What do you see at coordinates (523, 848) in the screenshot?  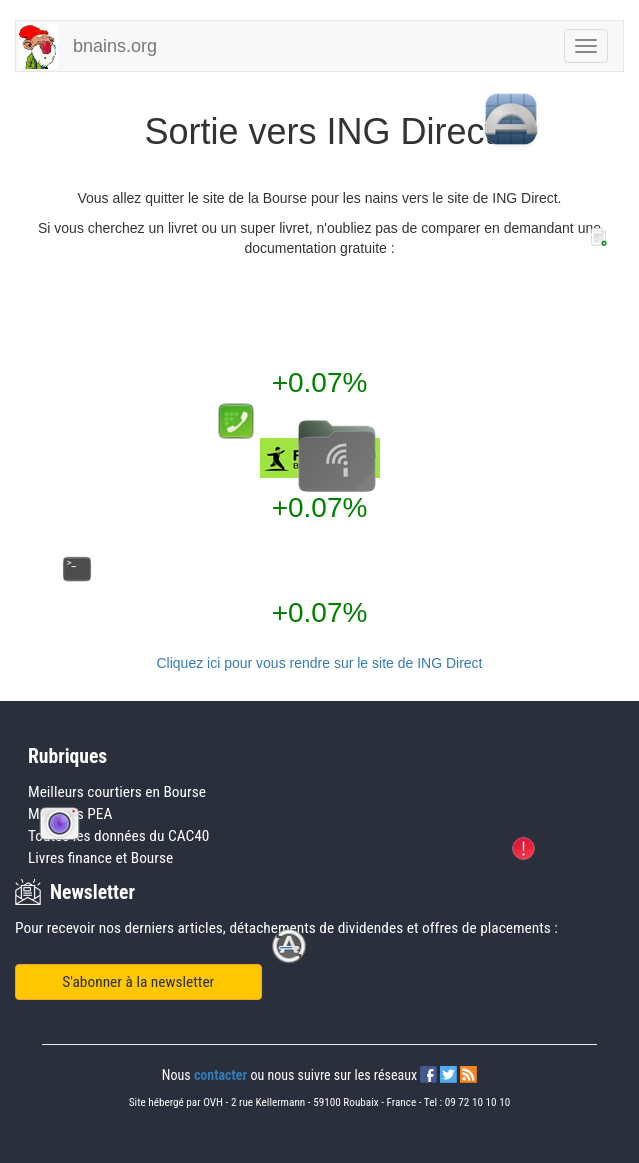 I see `report a system crash or error` at bounding box center [523, 848].